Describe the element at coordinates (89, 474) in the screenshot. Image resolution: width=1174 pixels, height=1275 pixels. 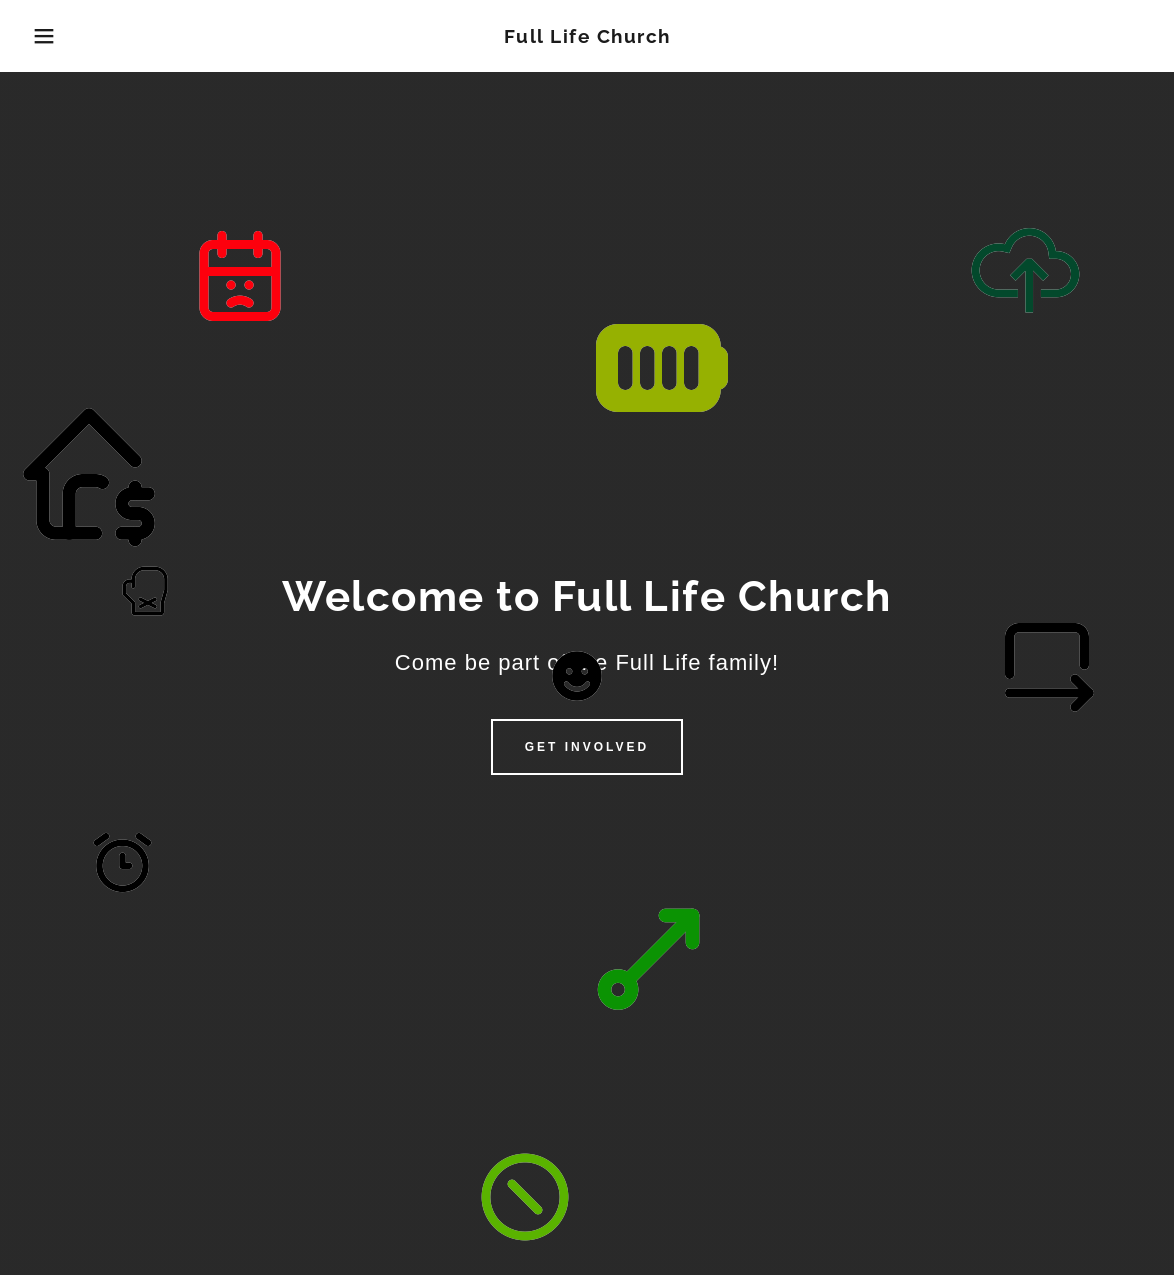
I see `view home financing or mortgage options` at that location.